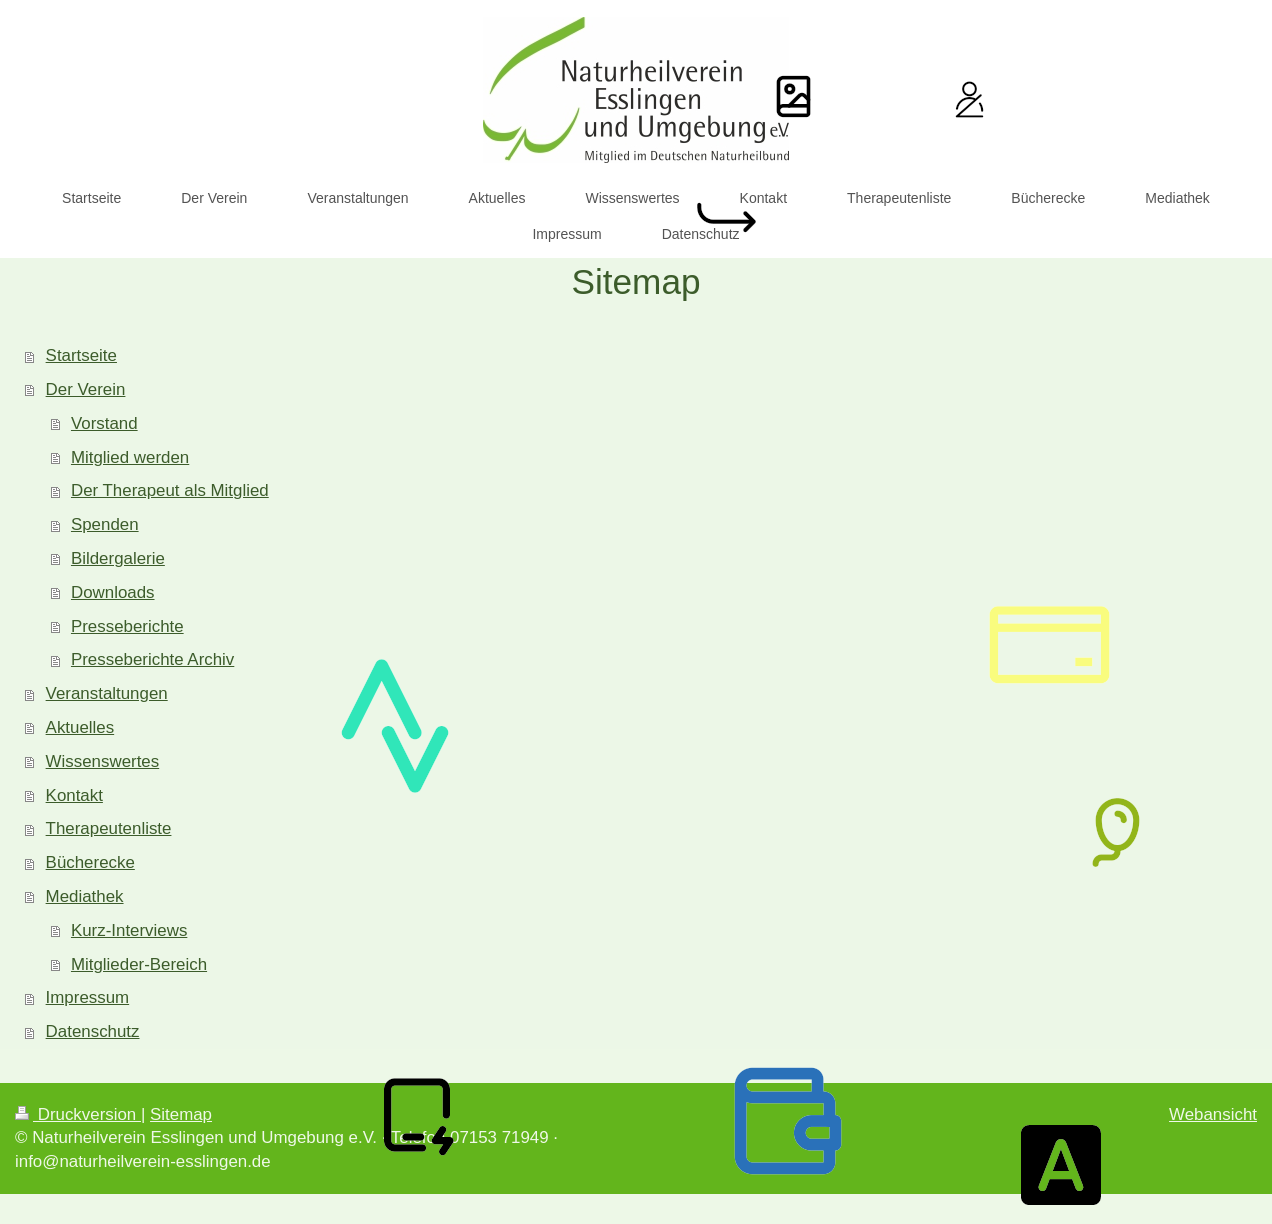 The width and height of the screenshot is (1272, 1224). What do you see at coordinates (1061, 1165) in the screenshot?
I see `download or install a new font` at bounding box center [1061, 1165].